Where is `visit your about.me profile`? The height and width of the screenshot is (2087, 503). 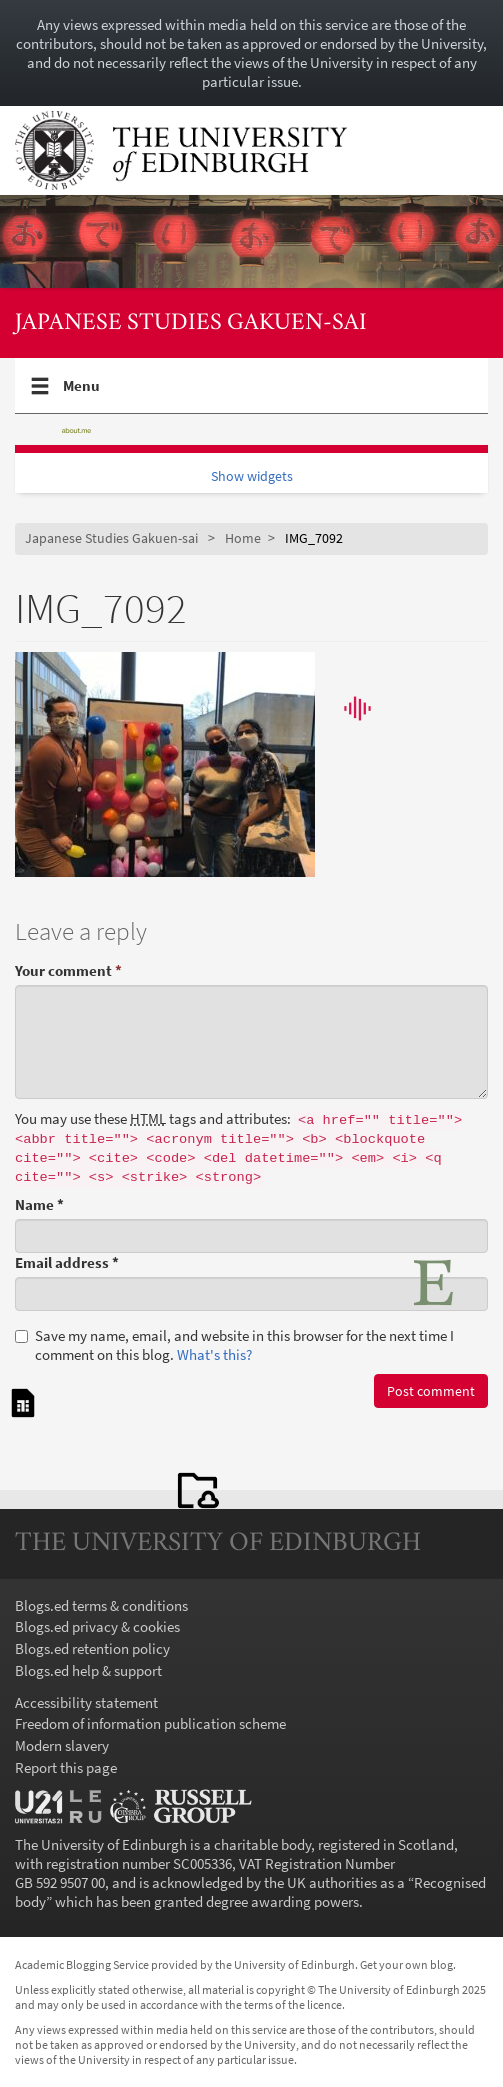 visit your about.me profile is located at coordinates (76, 430).